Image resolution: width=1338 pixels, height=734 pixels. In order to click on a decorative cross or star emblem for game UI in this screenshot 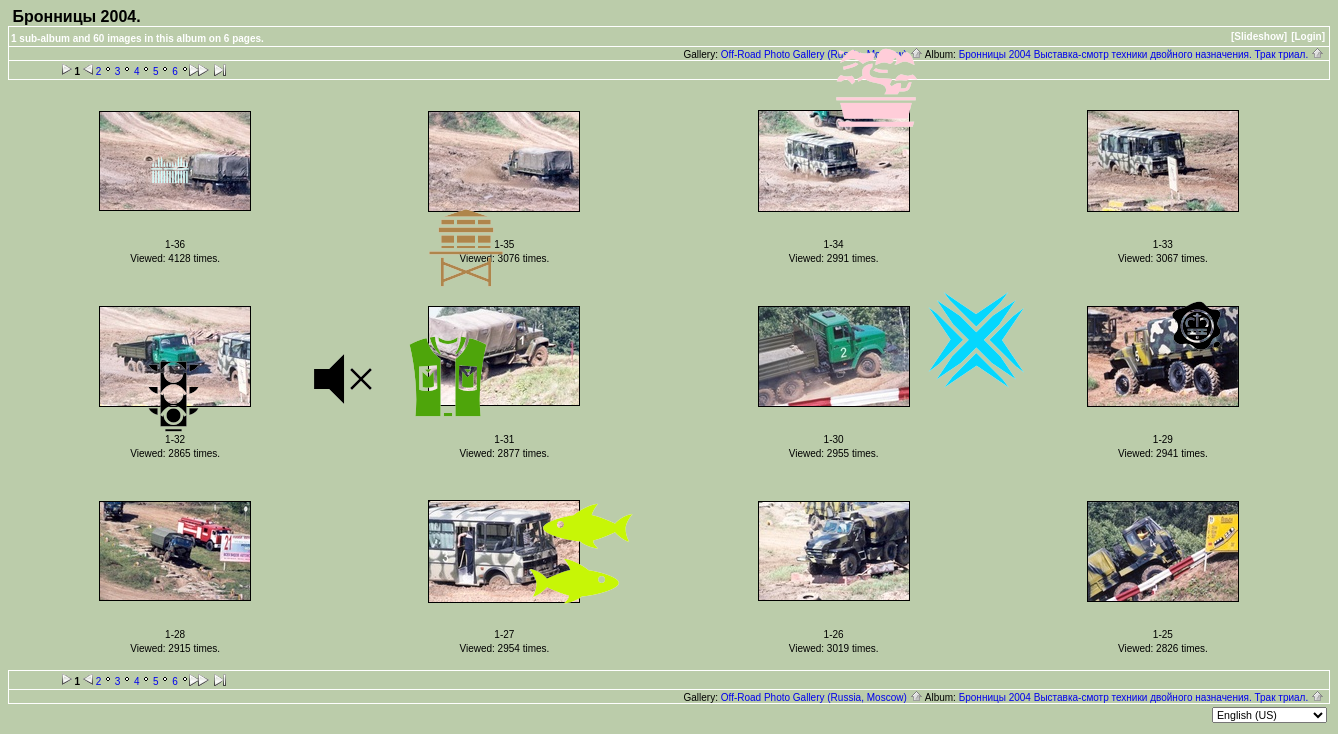, I will do `click(976, 340)`.